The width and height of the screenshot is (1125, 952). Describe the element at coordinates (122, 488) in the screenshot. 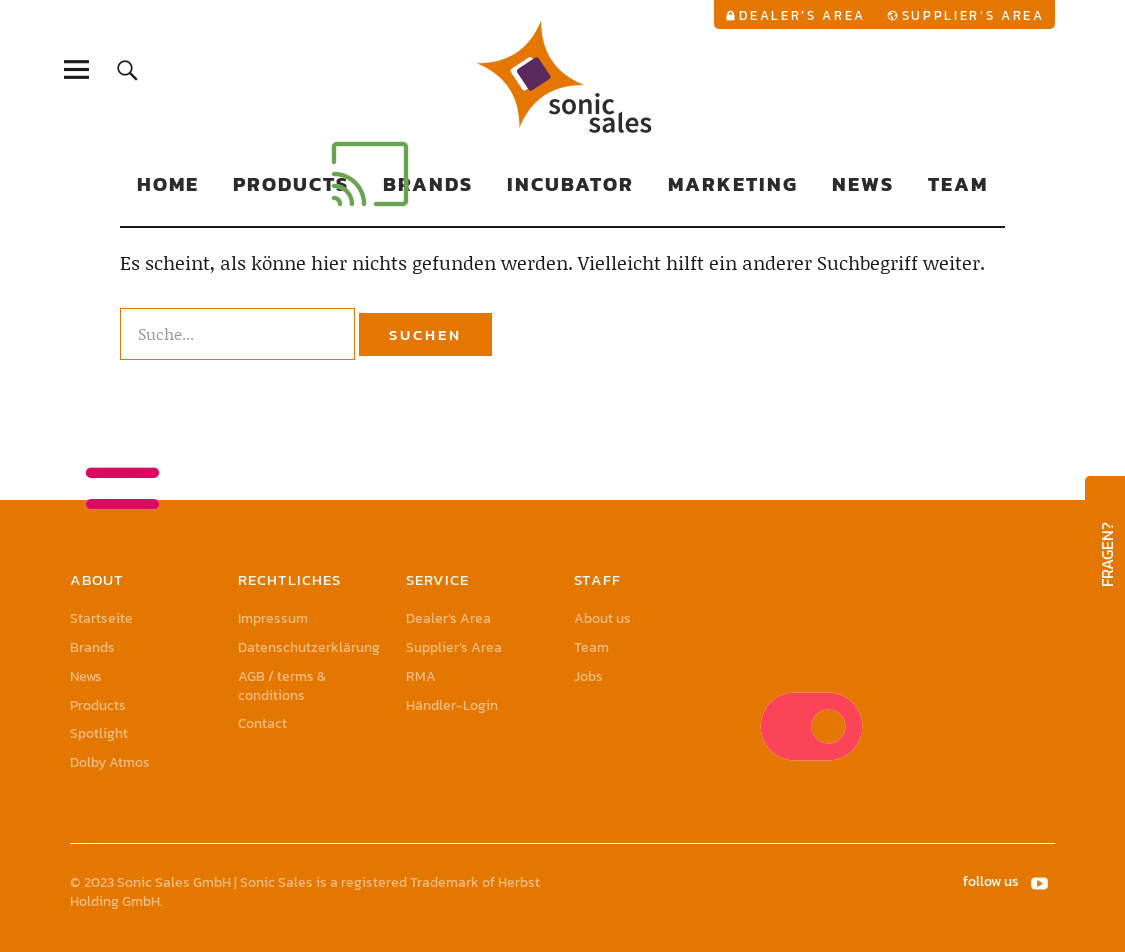

I see `equals or comparison function` at that location.